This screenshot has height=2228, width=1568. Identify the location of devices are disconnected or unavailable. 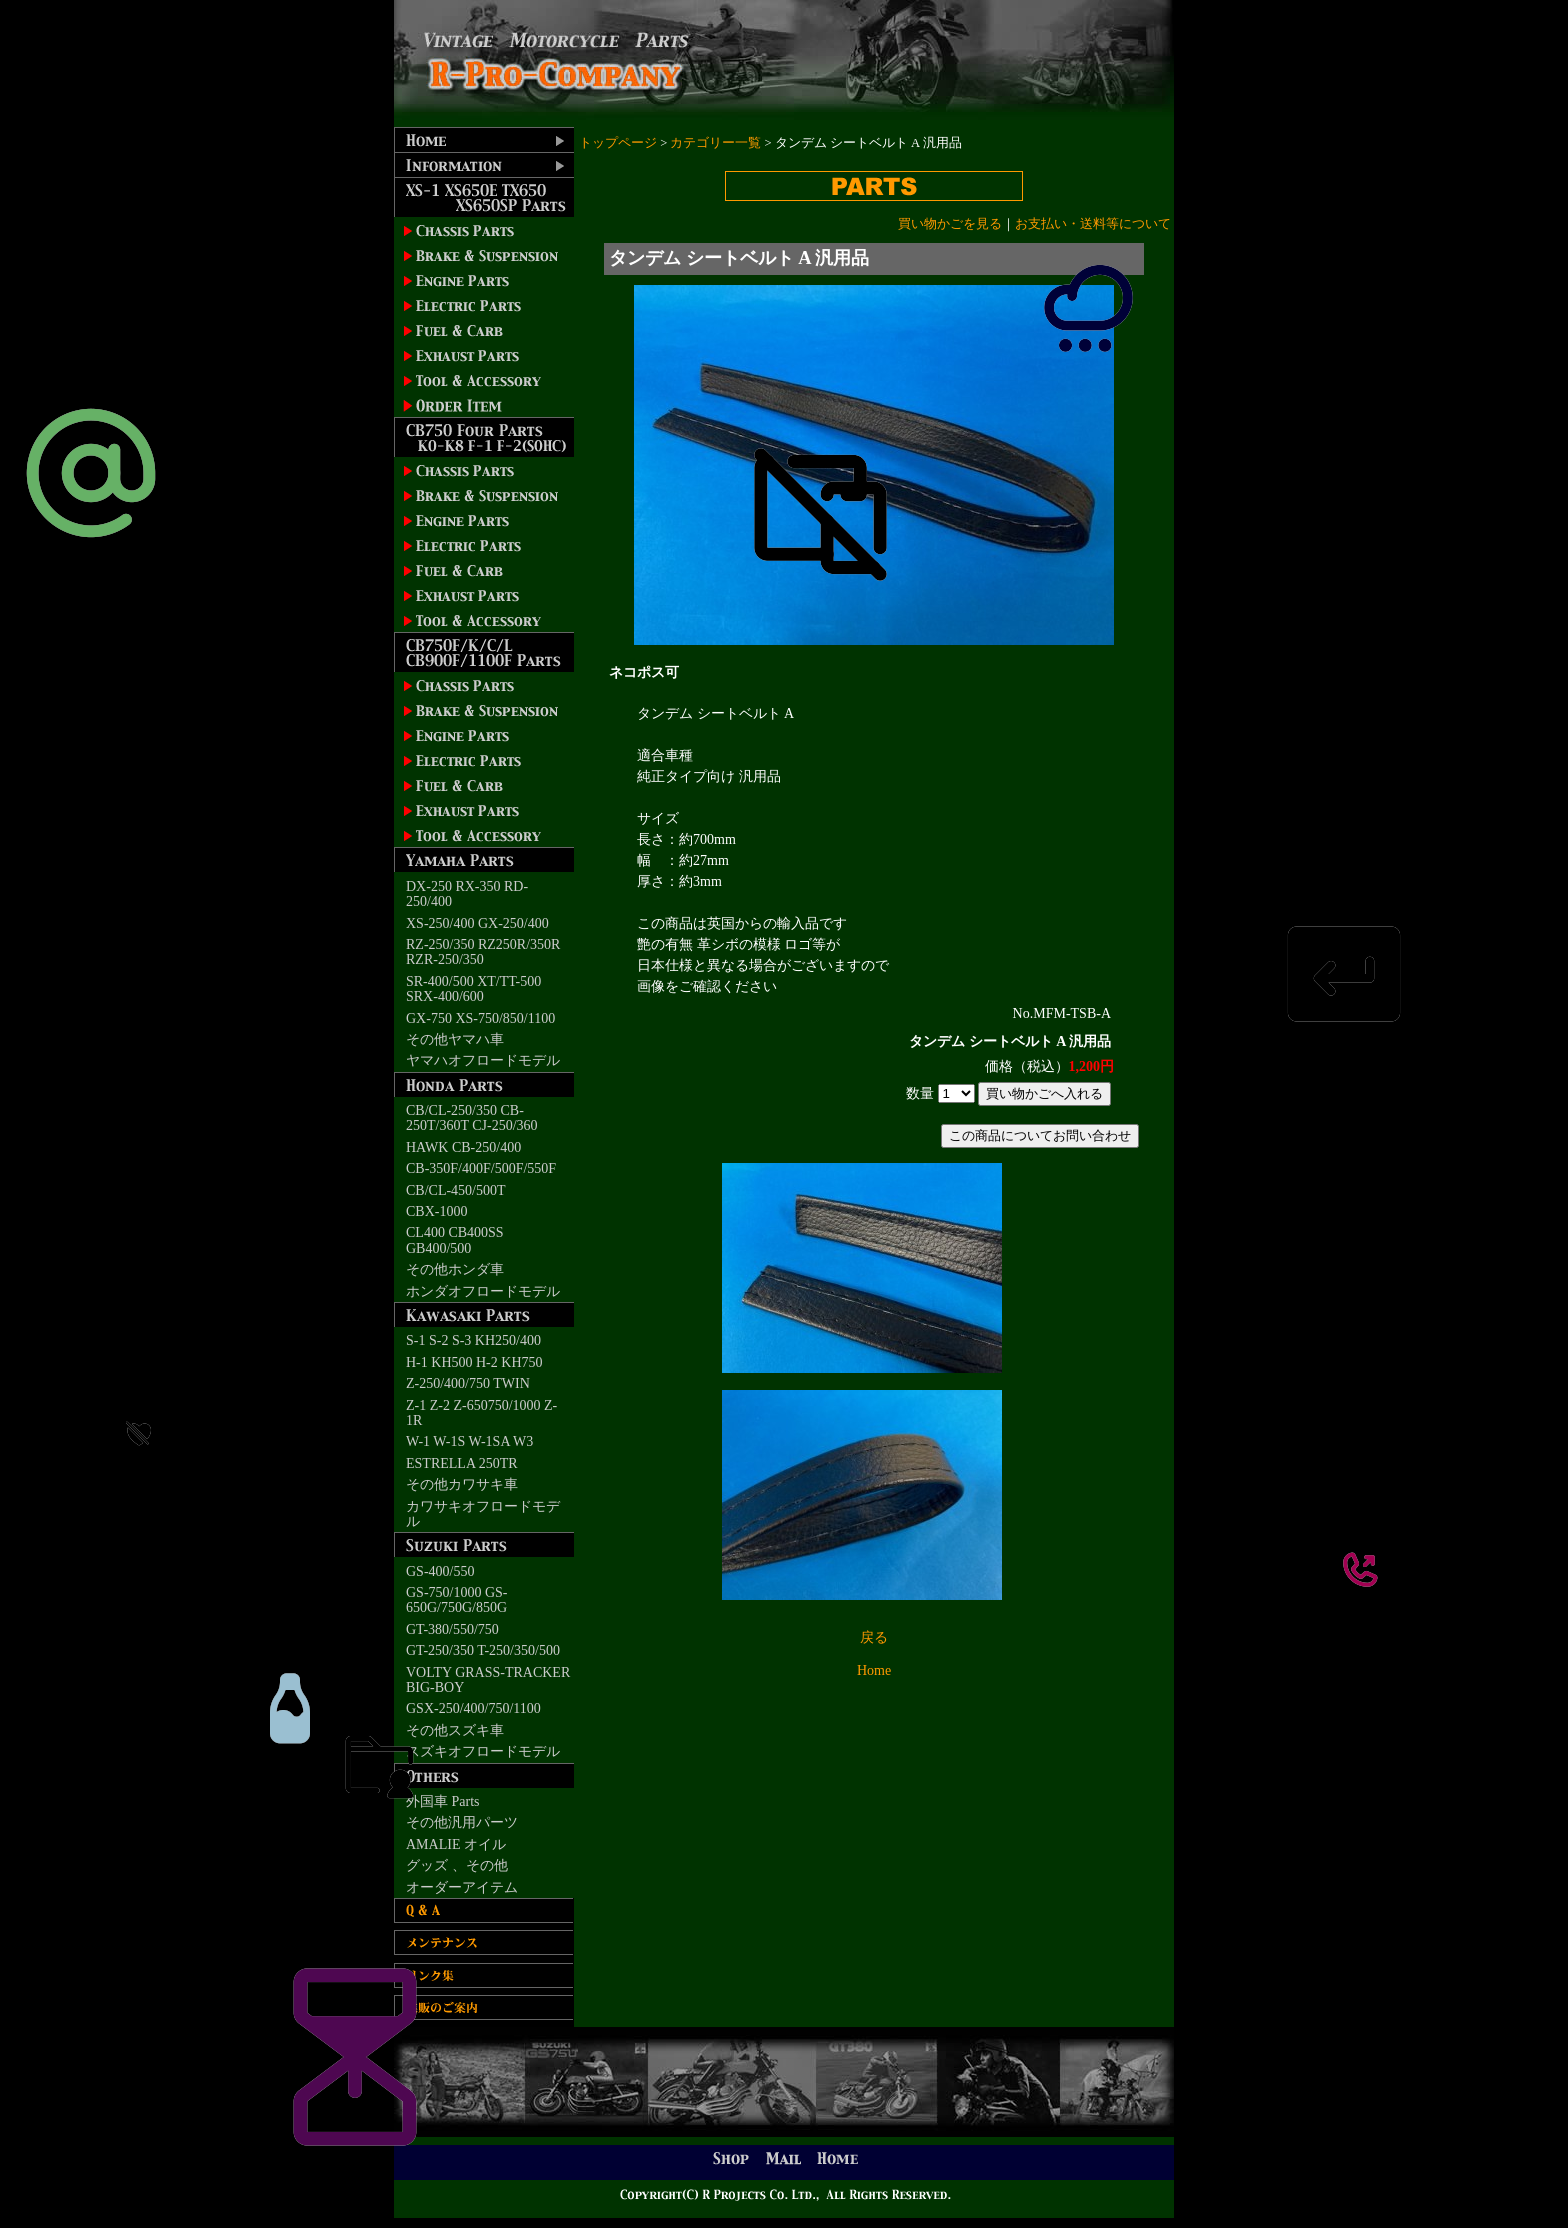
(820, 514).